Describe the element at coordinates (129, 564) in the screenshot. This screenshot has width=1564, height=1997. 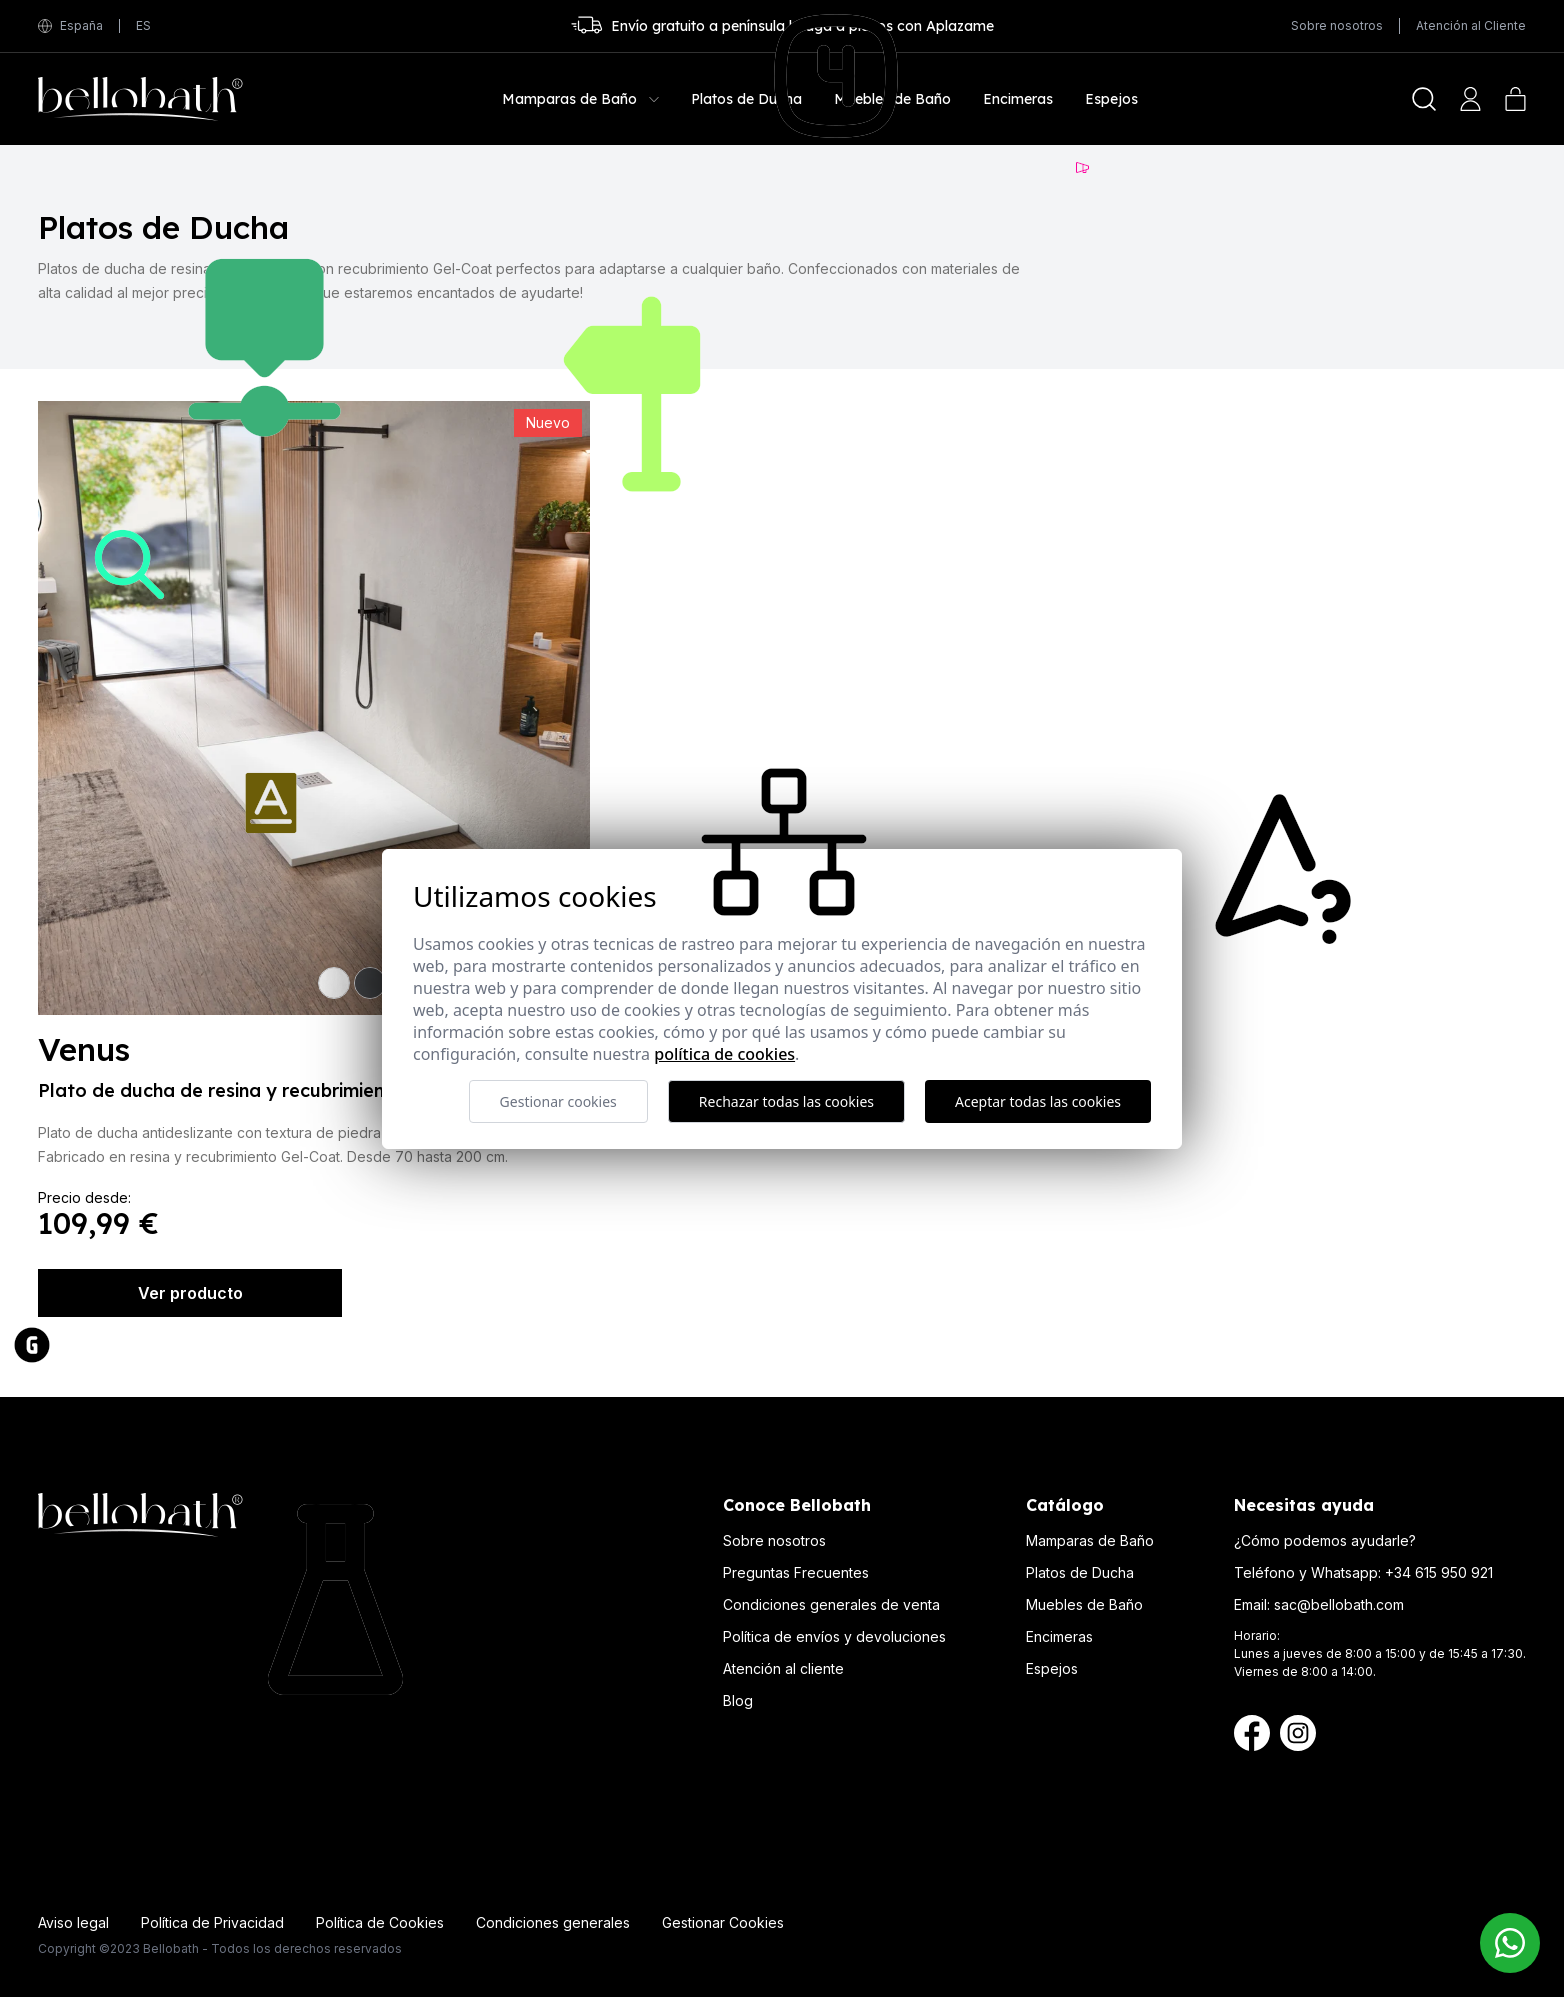
I see `search for content or items` at that location.